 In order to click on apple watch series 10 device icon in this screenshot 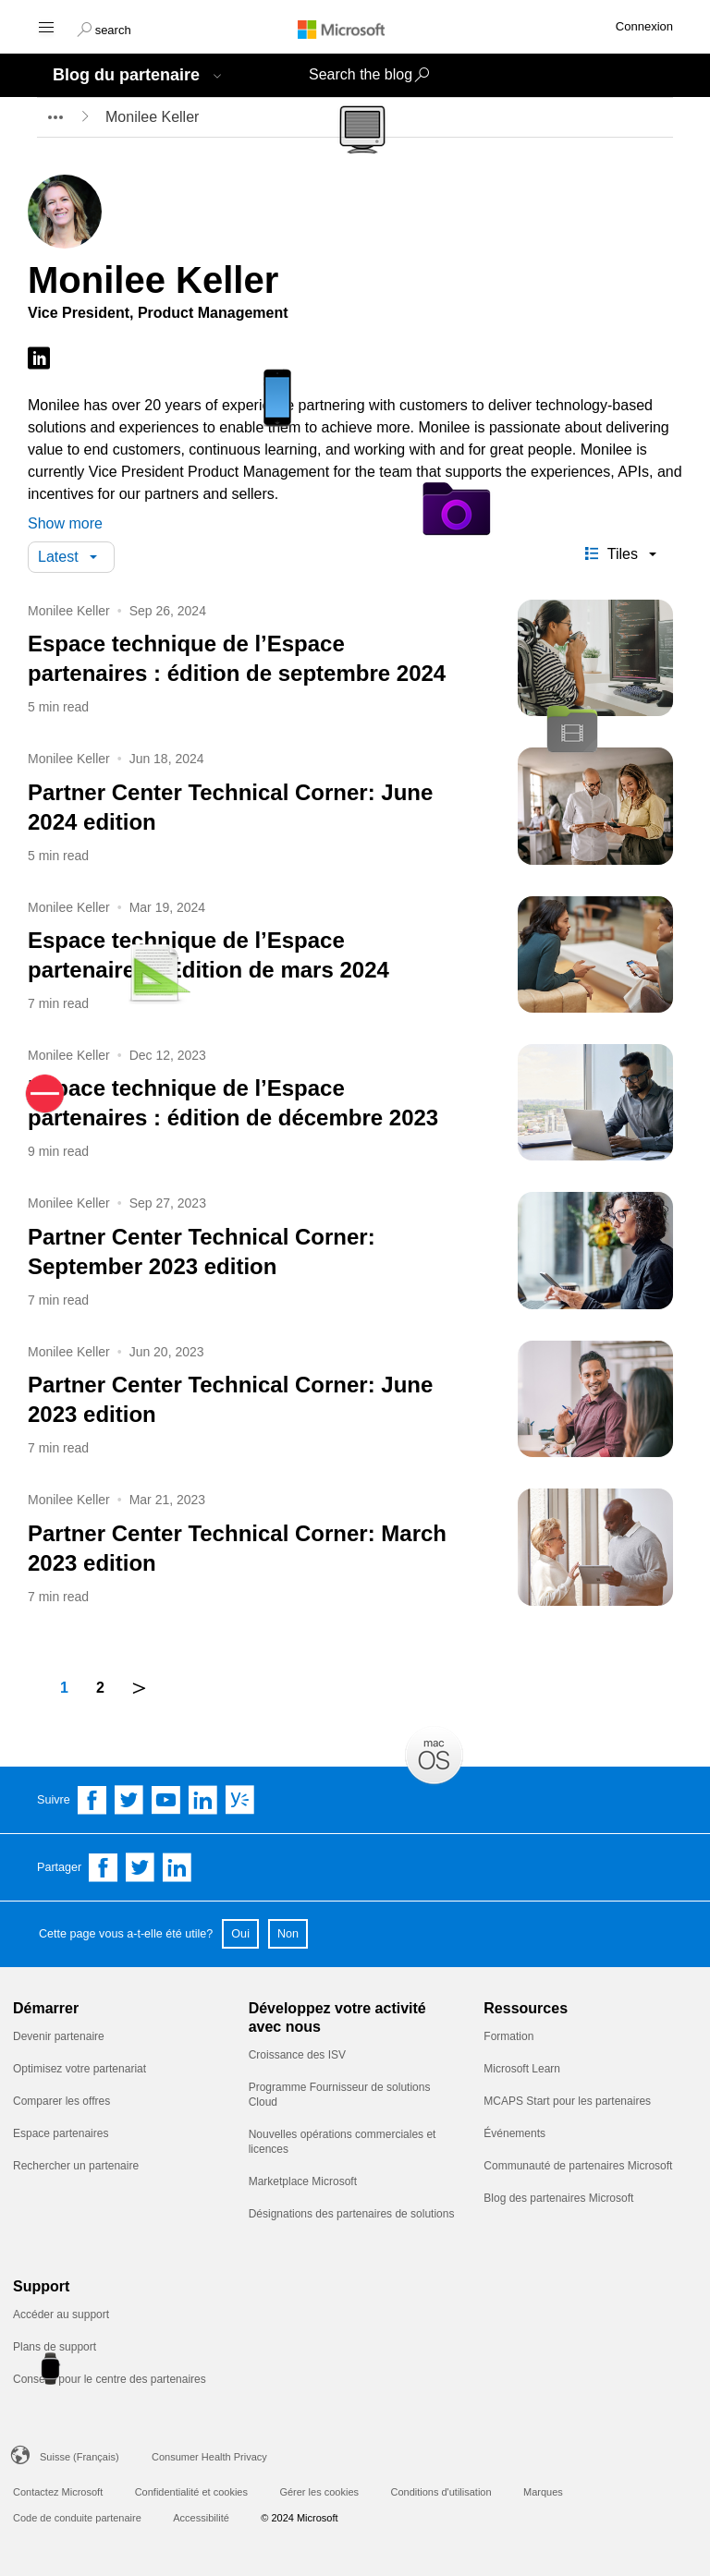, I will do `click(50, 2368)`.